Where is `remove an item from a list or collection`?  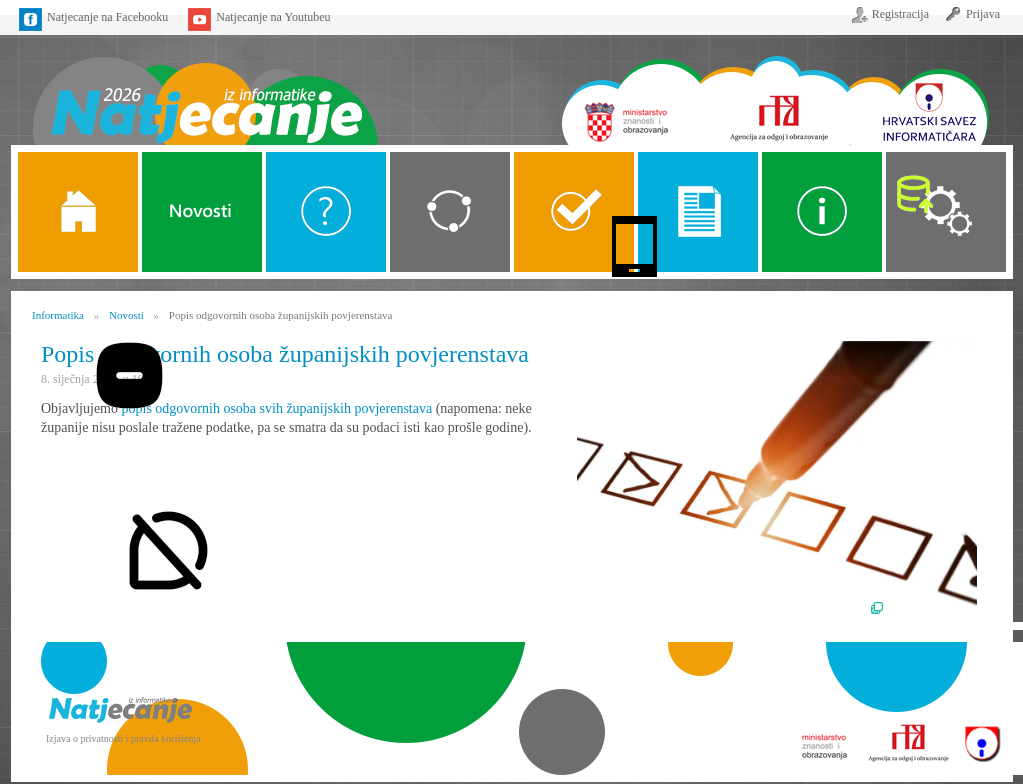 remove an item from a list or collection is located at coordinates (129, 375).